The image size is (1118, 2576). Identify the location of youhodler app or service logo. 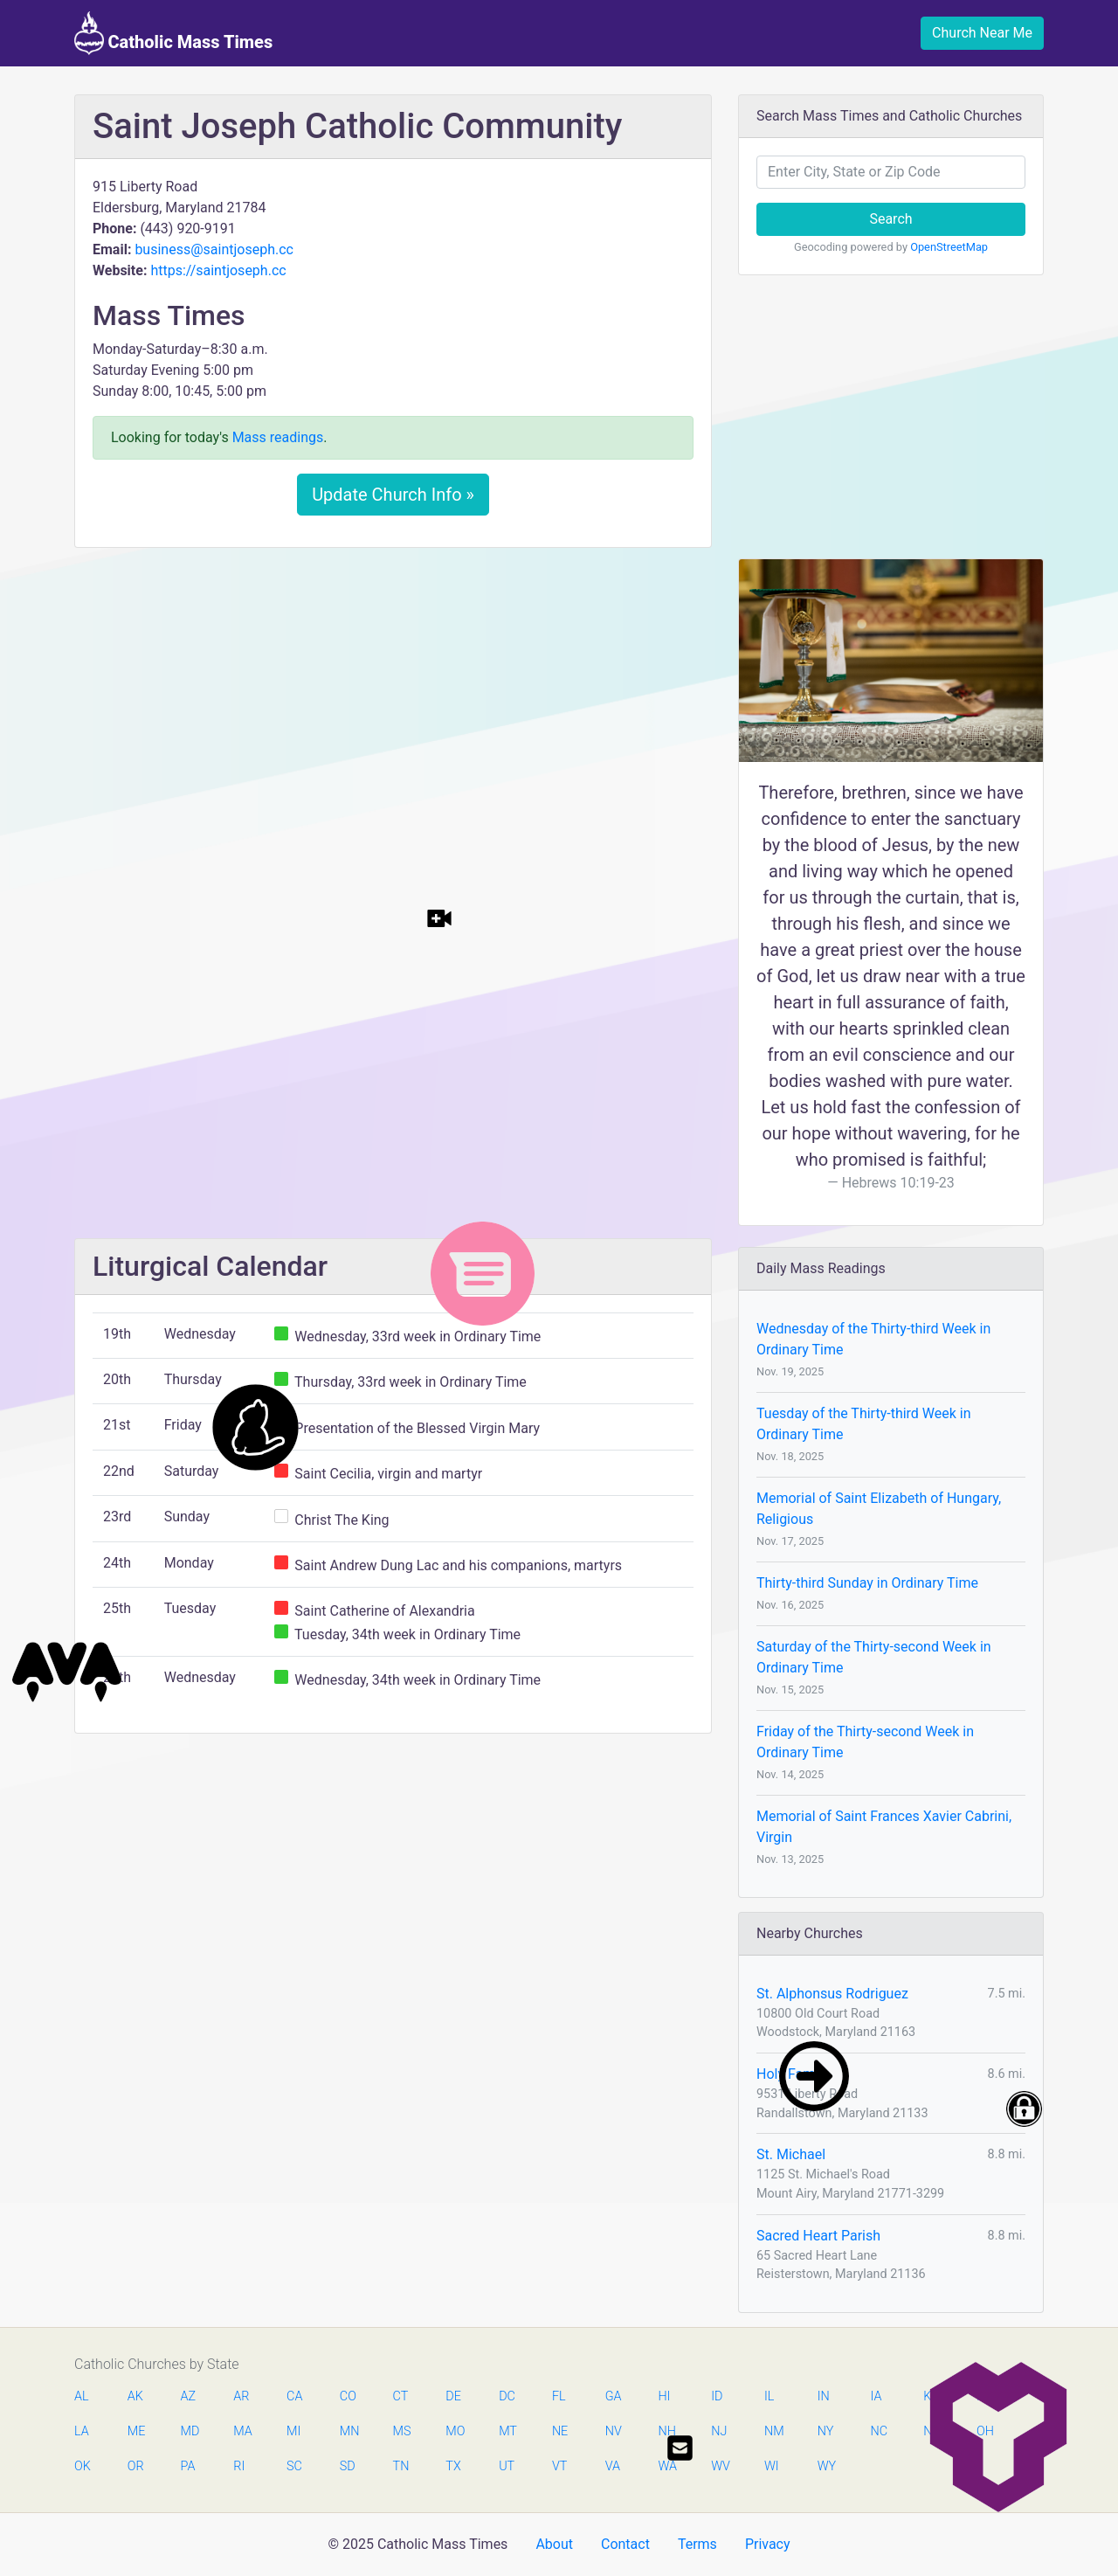
(998, 2437).